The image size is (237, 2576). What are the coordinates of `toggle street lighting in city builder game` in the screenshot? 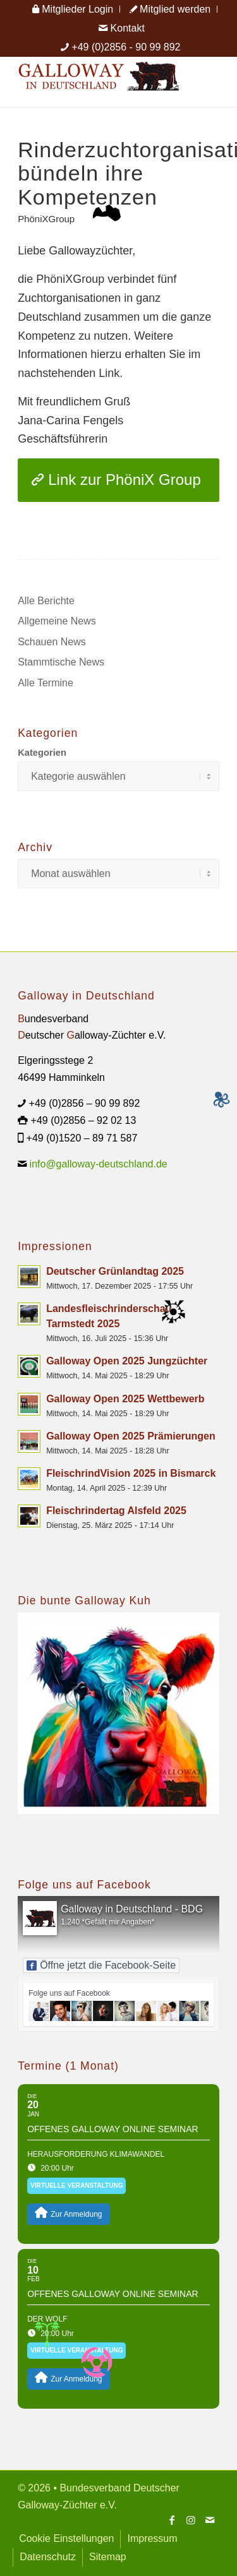 It's located at (47, 2334).